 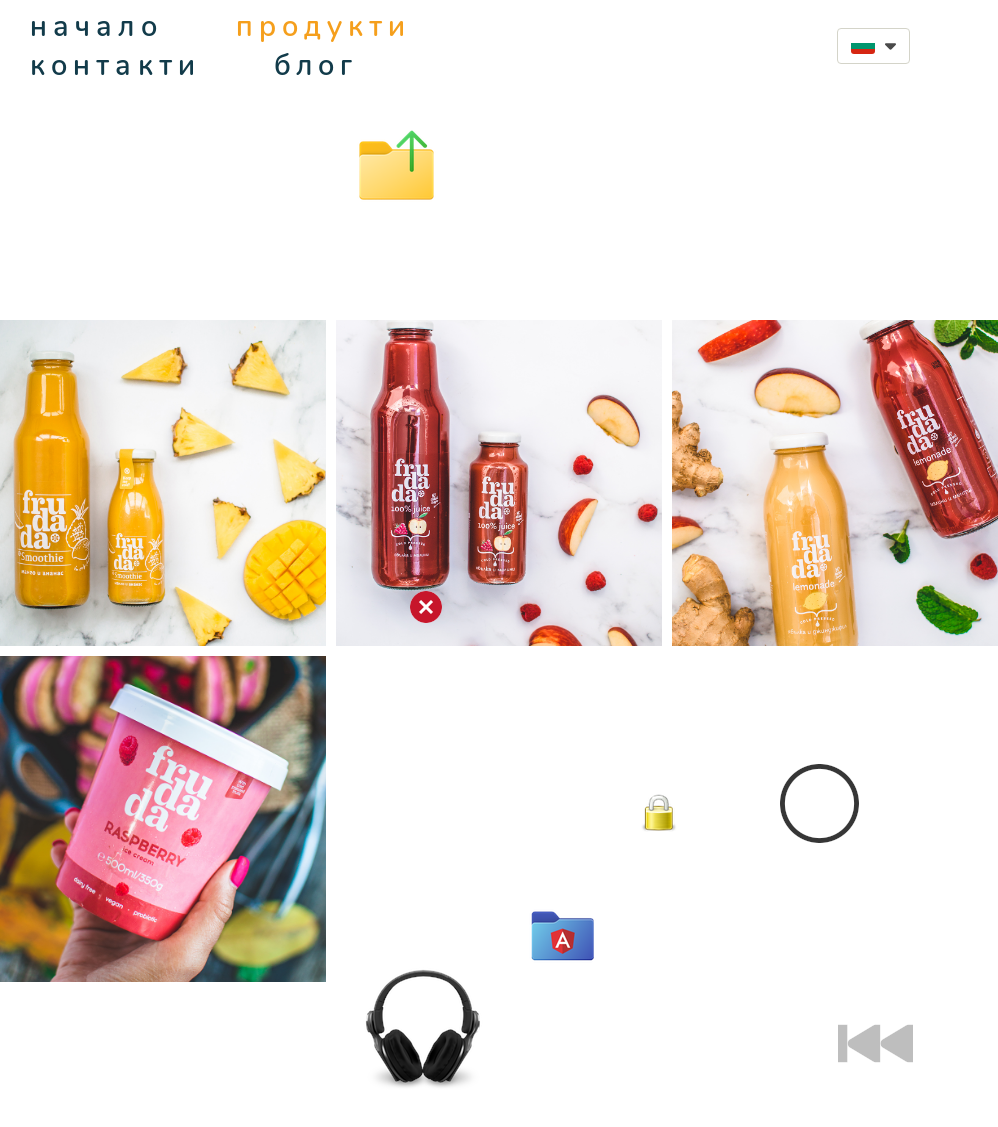 I want to click on audio output device connected, so click(x=422, y=1028).